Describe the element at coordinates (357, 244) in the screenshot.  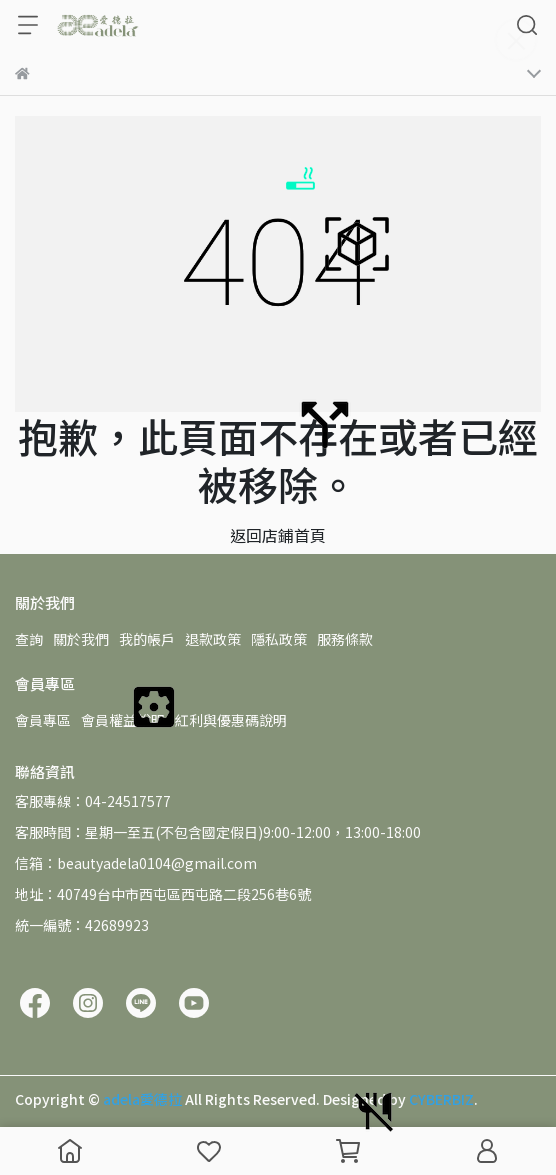
I see `scan or capture a 3D object` at that location.